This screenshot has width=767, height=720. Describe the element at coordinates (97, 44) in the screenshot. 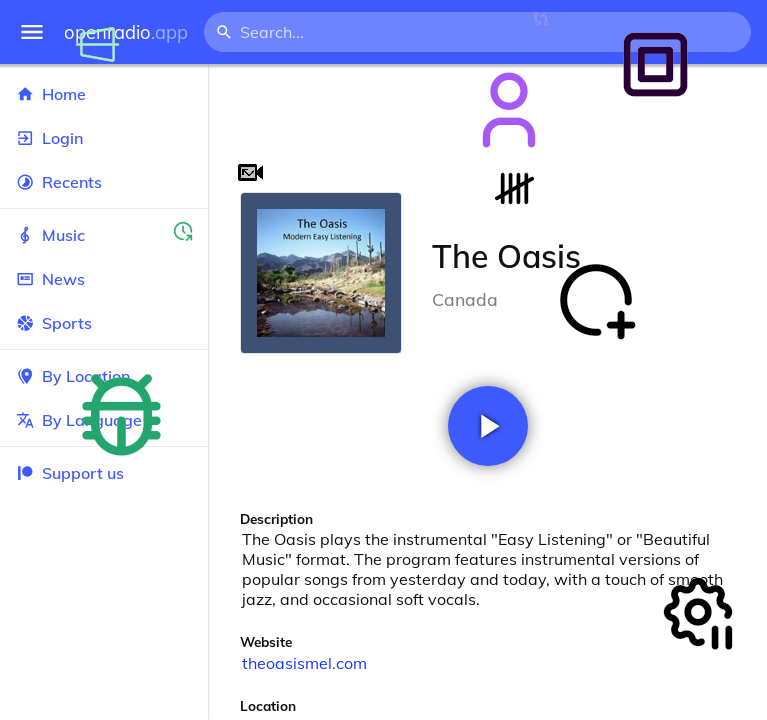

I see `adjust perspective or viewing angle` at that location.